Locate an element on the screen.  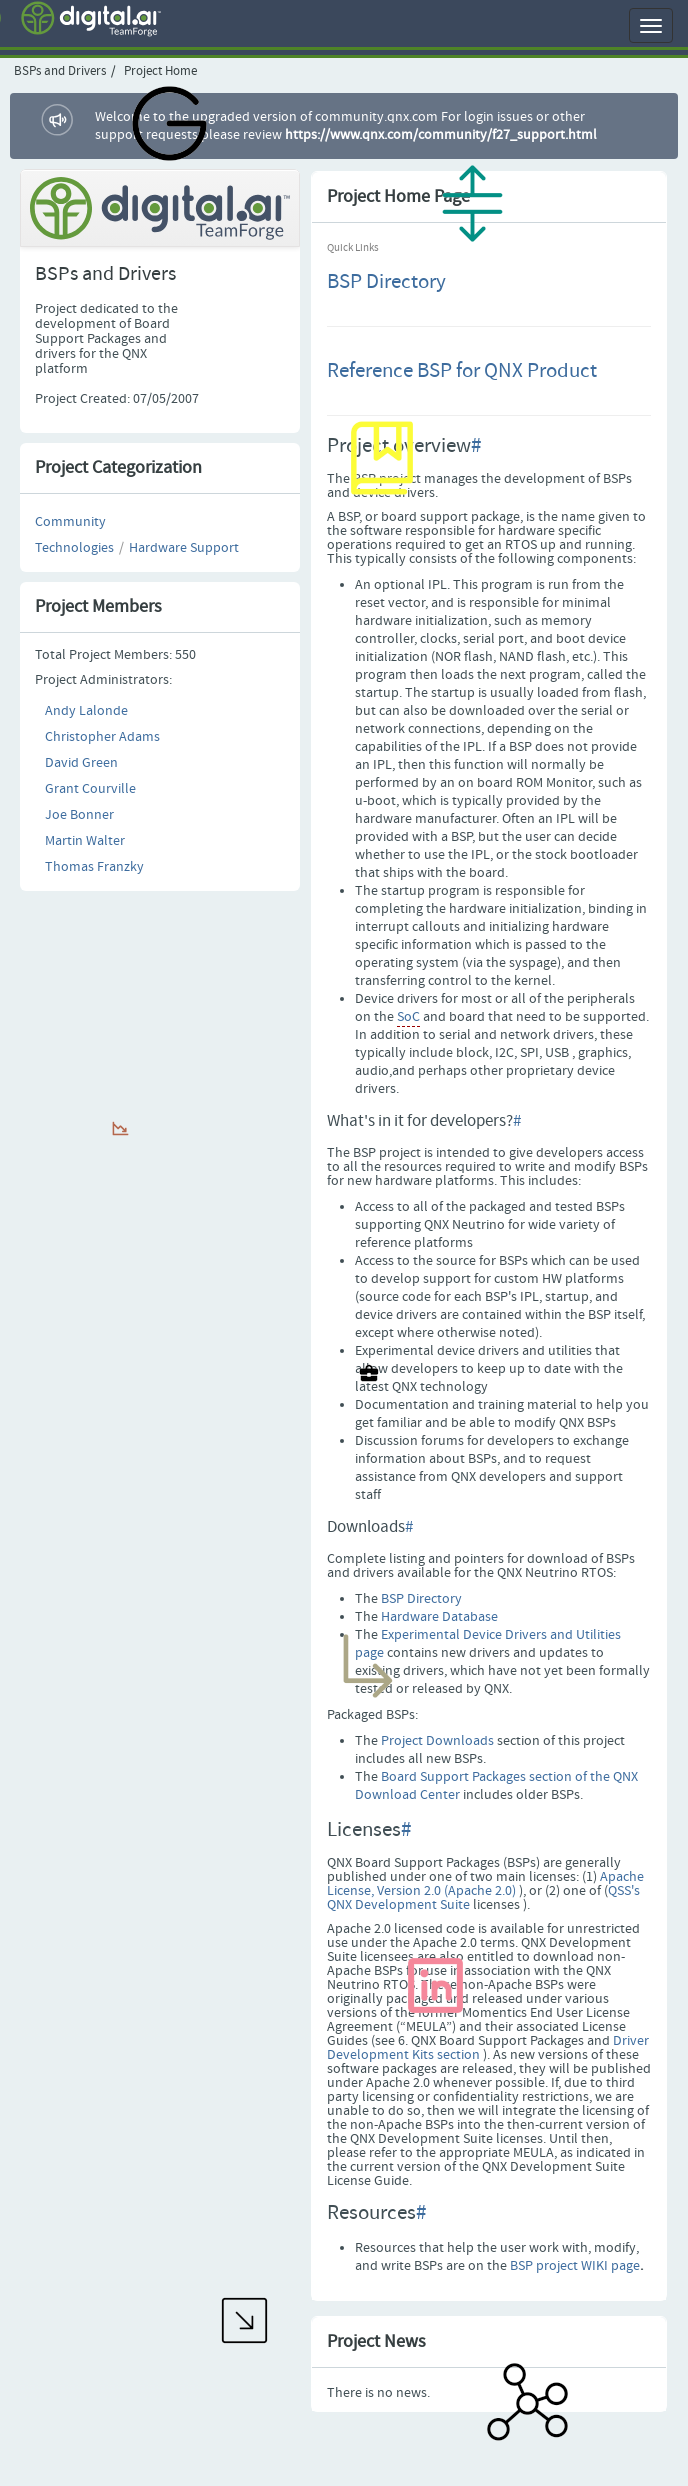
split view vertically is located at coordinates (472, 203).